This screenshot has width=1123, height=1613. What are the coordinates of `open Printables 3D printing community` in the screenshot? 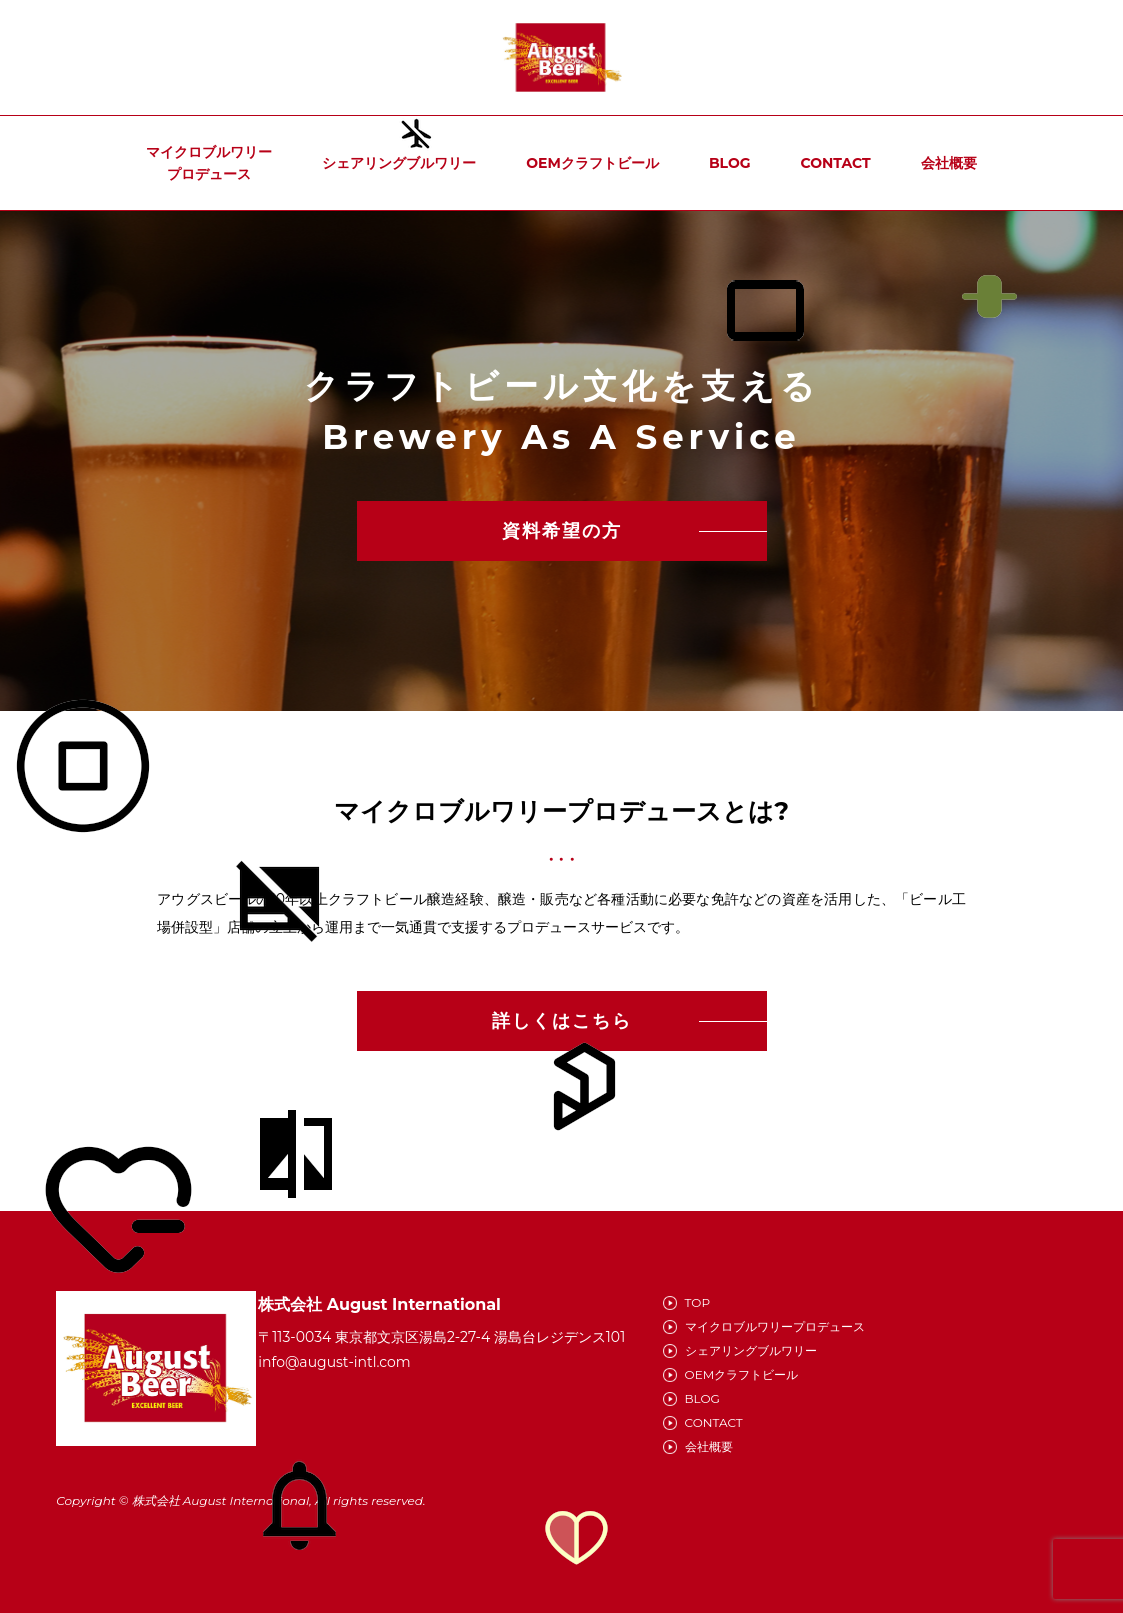 It's located at (584, 1086).